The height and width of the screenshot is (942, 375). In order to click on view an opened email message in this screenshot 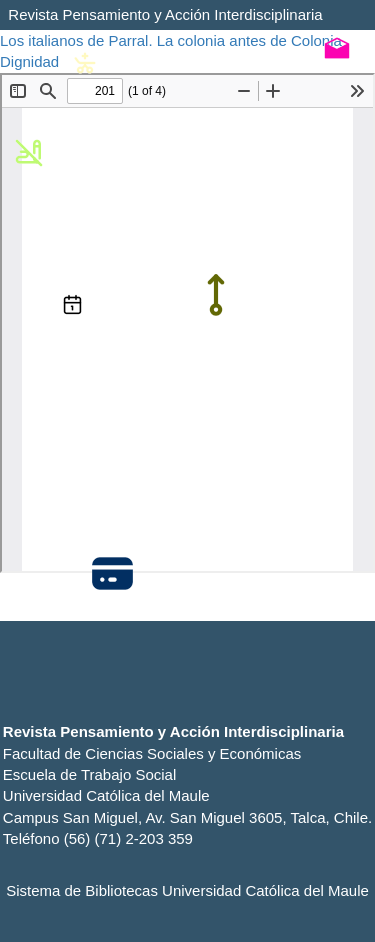, I will do `click(337, 48)`.